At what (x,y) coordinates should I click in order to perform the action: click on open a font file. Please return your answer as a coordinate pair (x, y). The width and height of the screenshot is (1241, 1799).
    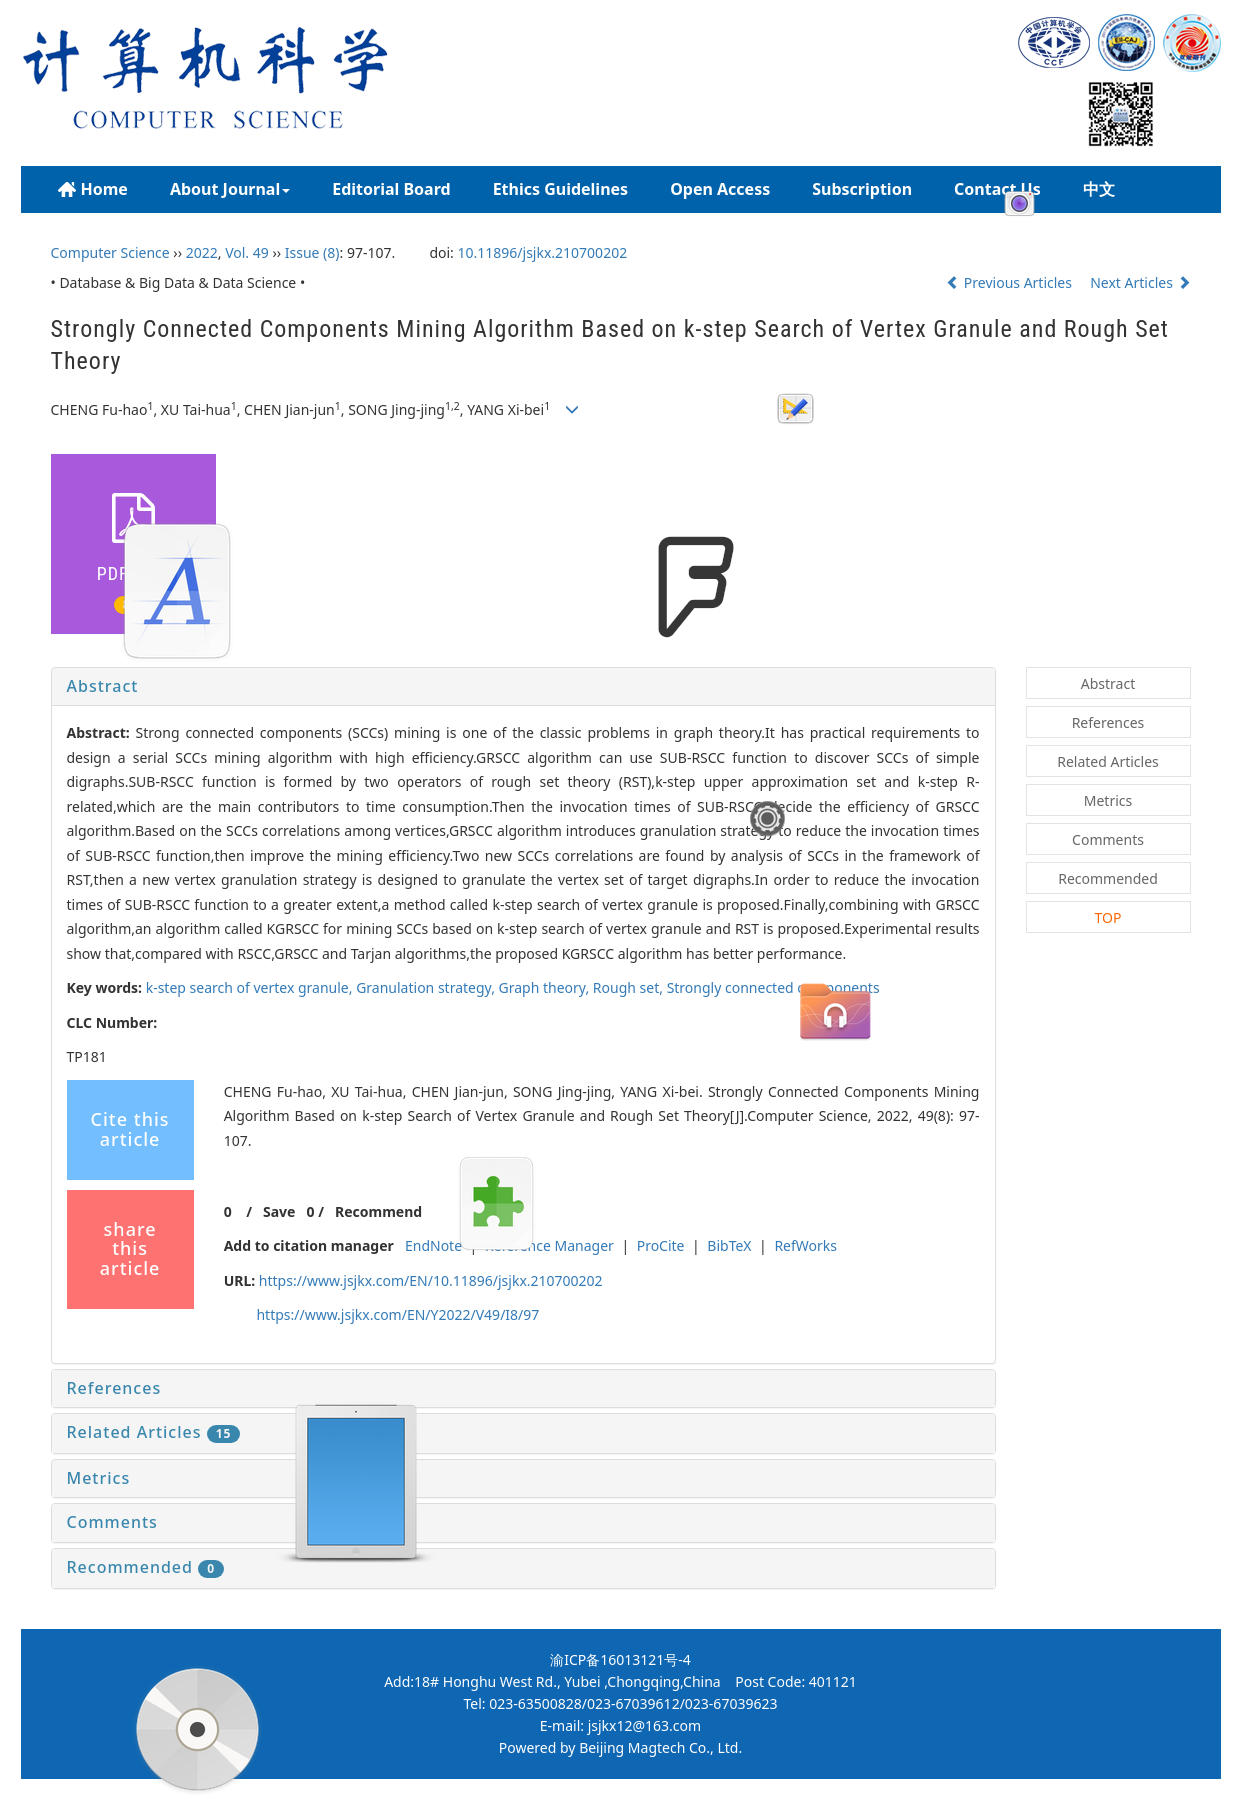
    Looking at the image, I should click on (177, 591).